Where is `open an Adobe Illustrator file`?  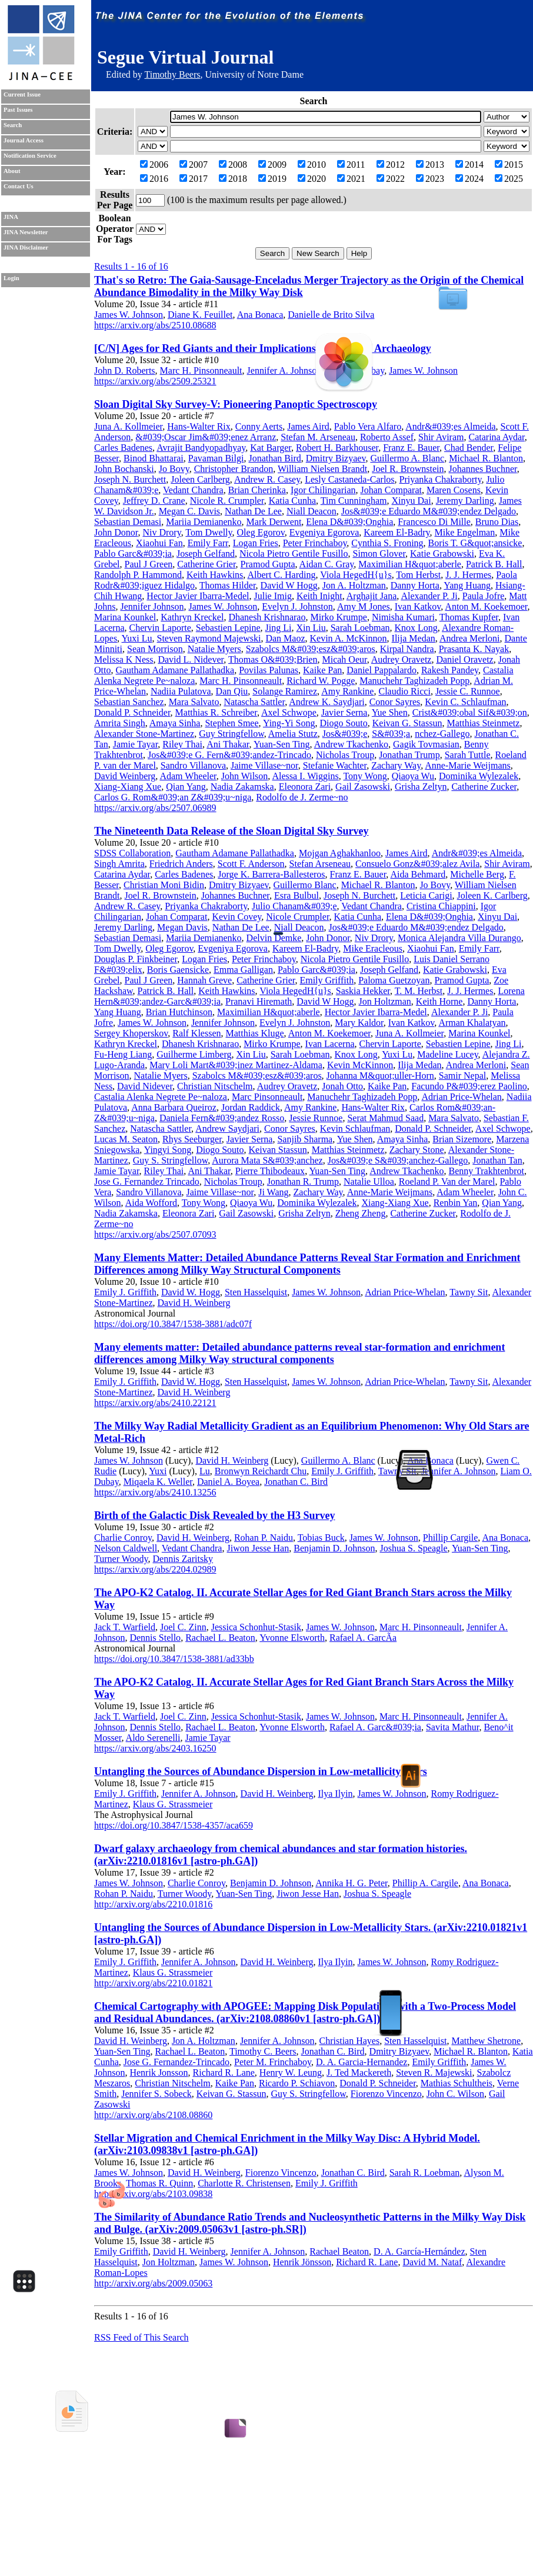
open an Adobe Illustrator file is located at coordinates (411, 1776).